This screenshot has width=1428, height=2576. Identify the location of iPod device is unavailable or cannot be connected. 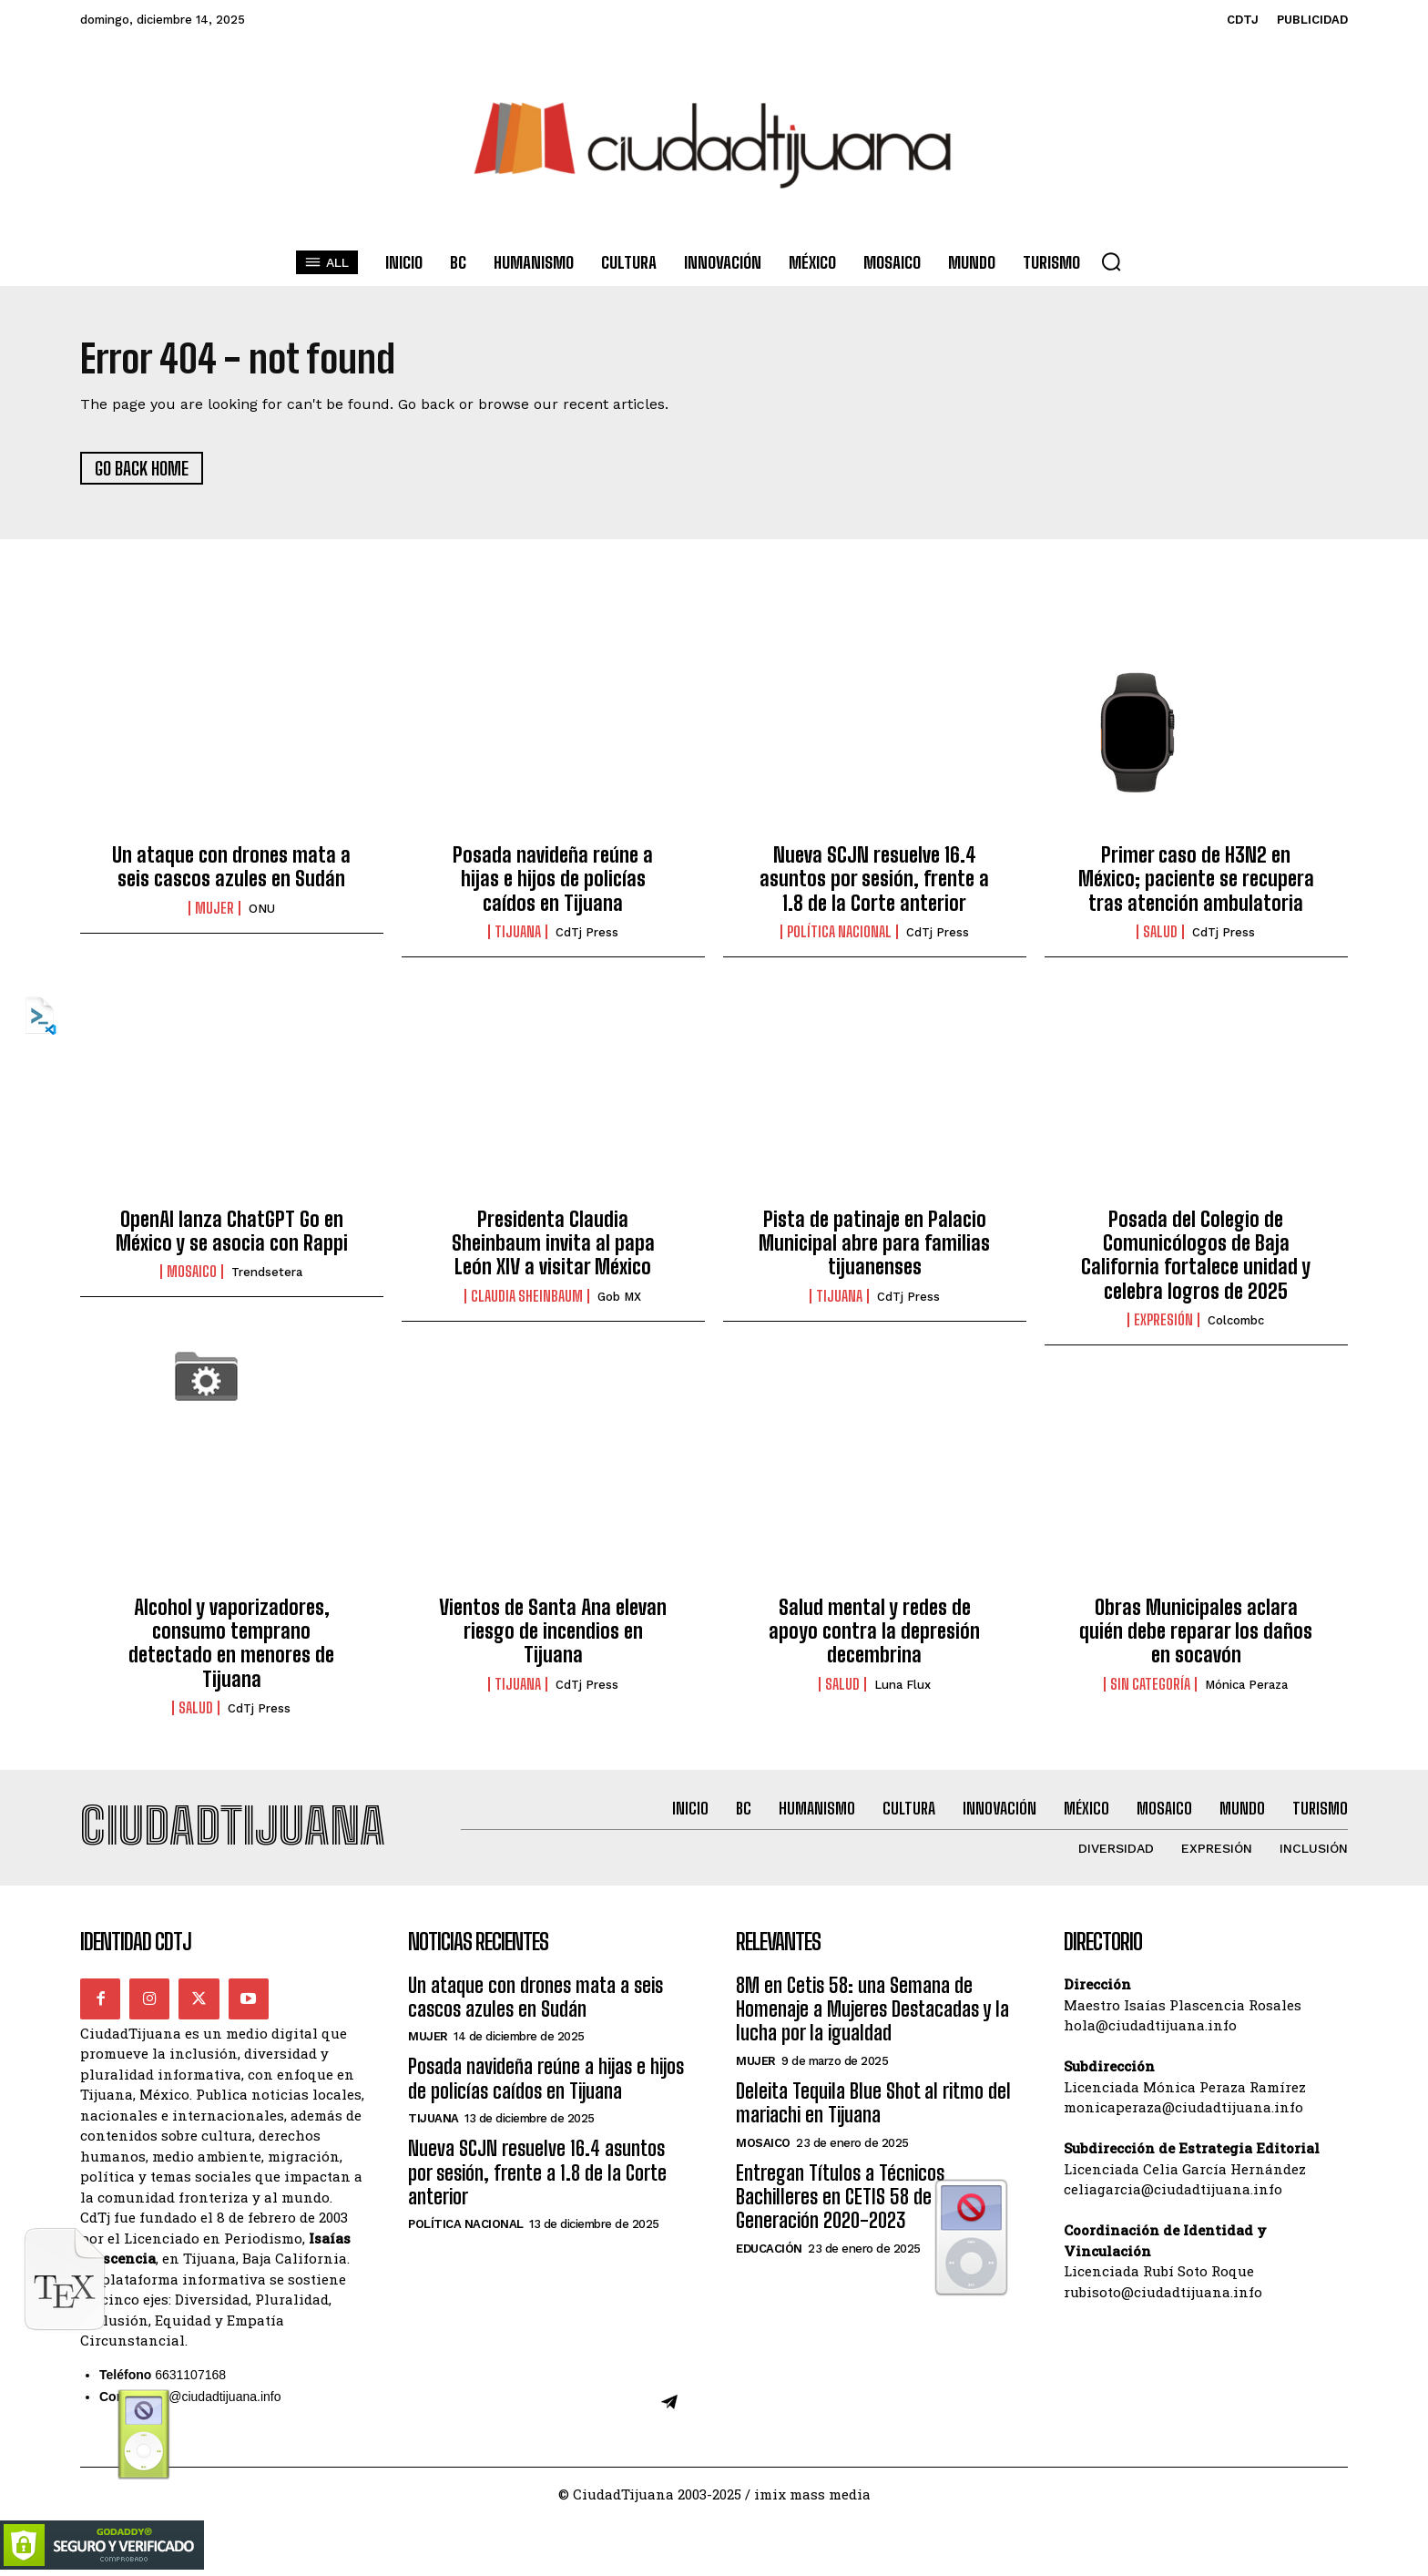
(971, 2237).